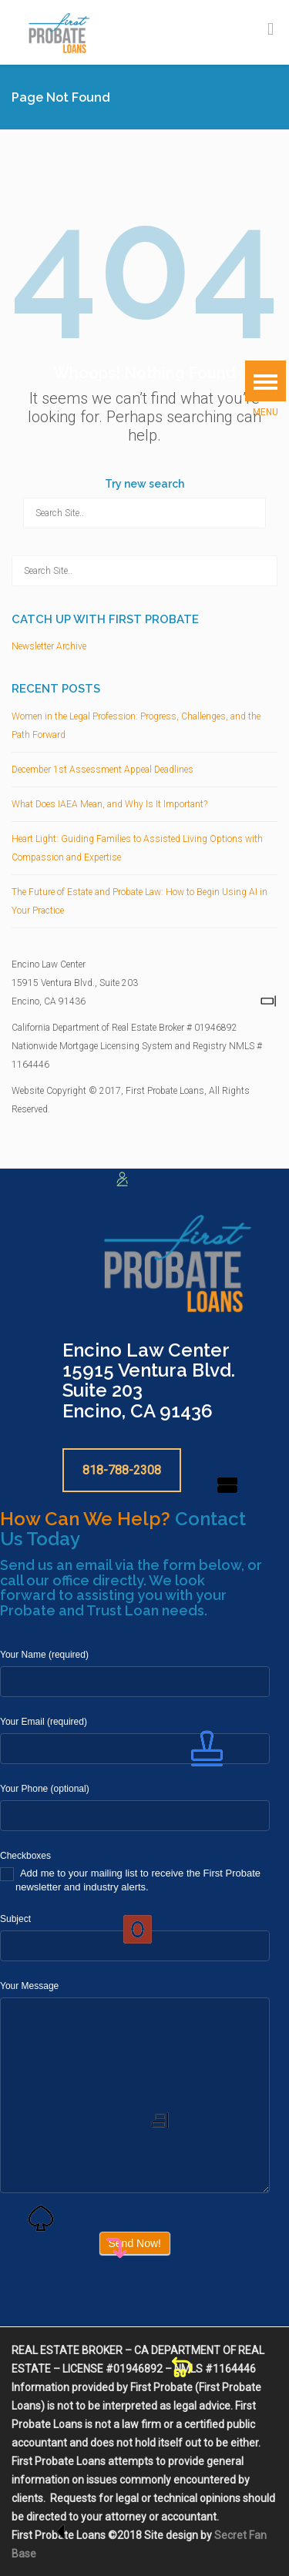 This screenshot has height=2576, width=289. What do you see at coordinates (137, 1929) in the screenshot?
I see `indicates zero or no items` at bounding box center [137, 1929].